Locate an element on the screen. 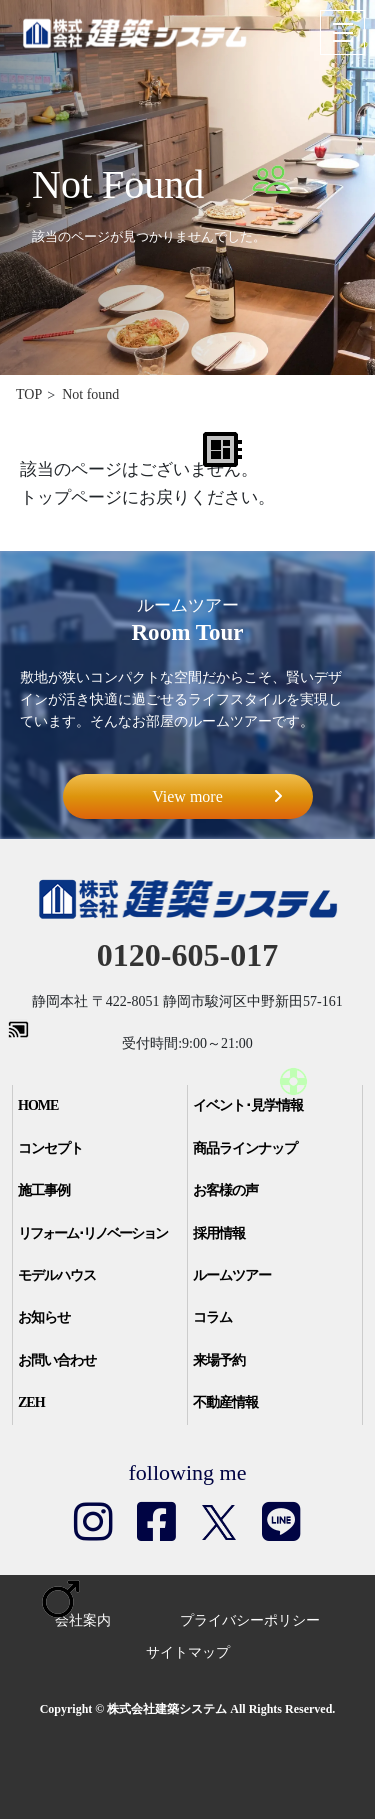  select male gender option is located at coordinates (61, 1599).